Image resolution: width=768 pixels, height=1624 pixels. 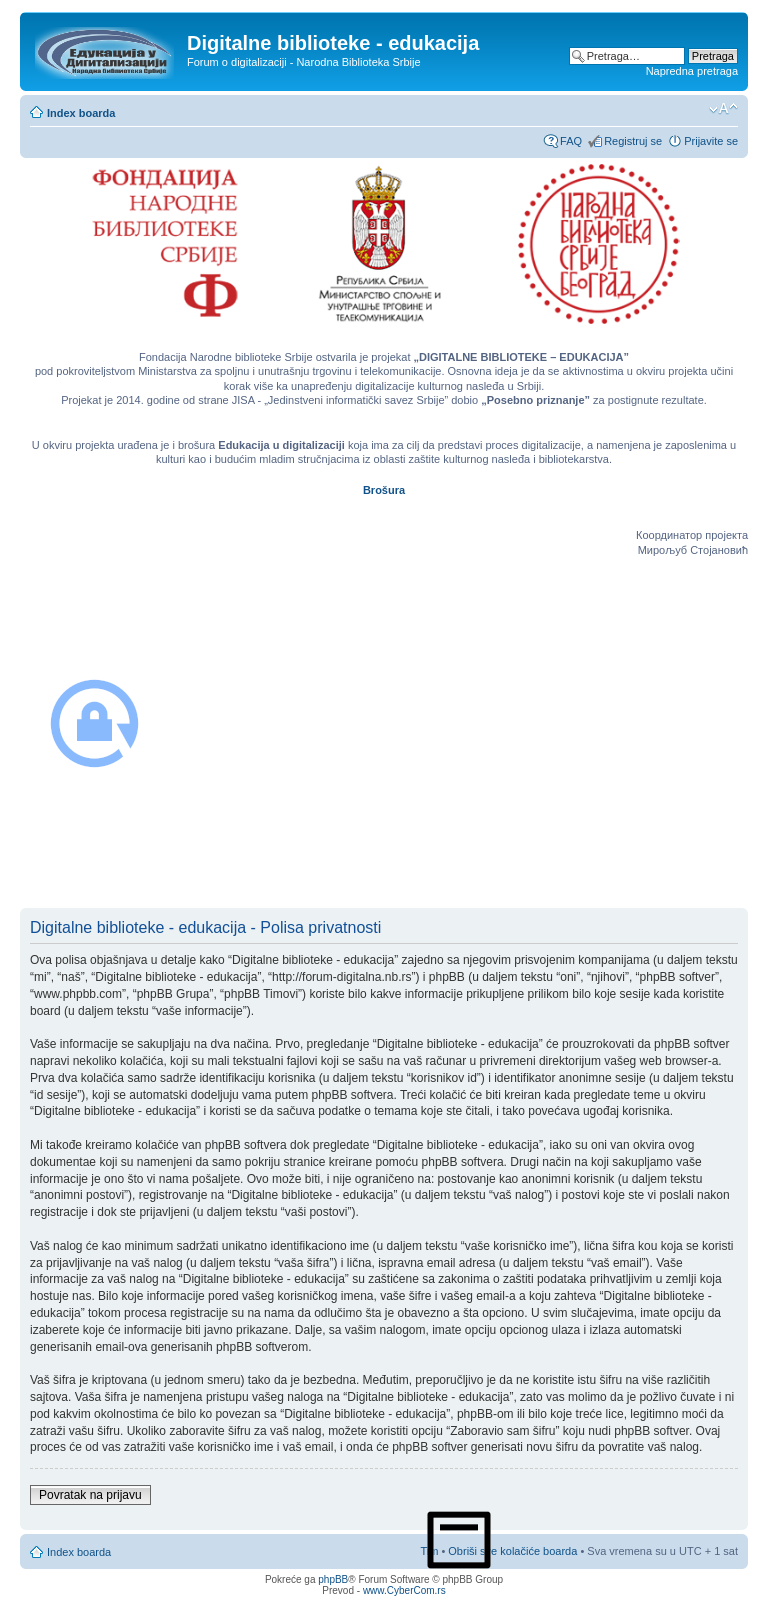 What do you see at coordinates (94, 723) in the screenshot?
I see `screen rotation is locked` at bounding box center [94, 723].